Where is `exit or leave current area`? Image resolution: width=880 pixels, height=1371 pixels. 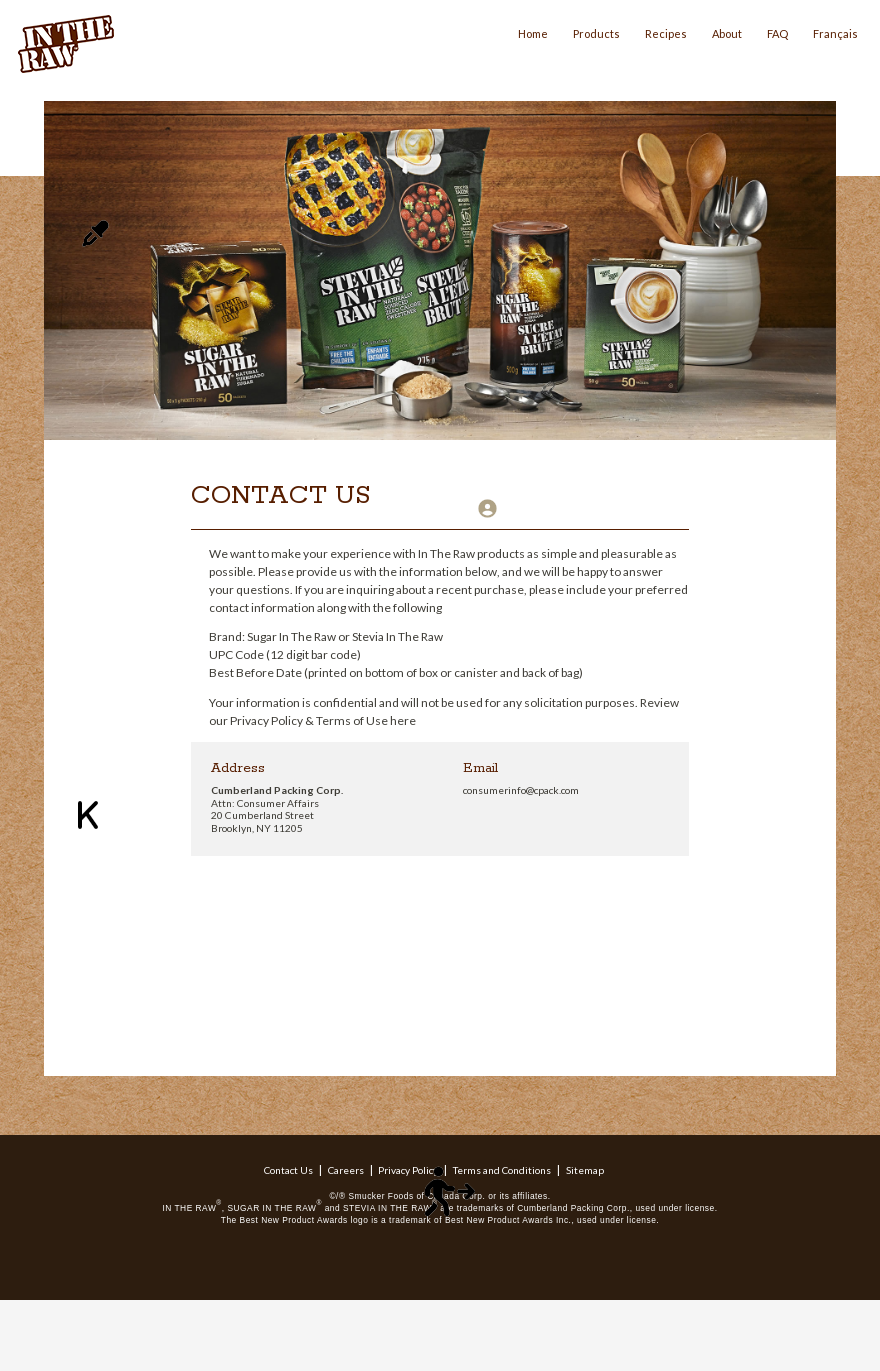
exit or leave current area is located at coordinates (449, 1191).